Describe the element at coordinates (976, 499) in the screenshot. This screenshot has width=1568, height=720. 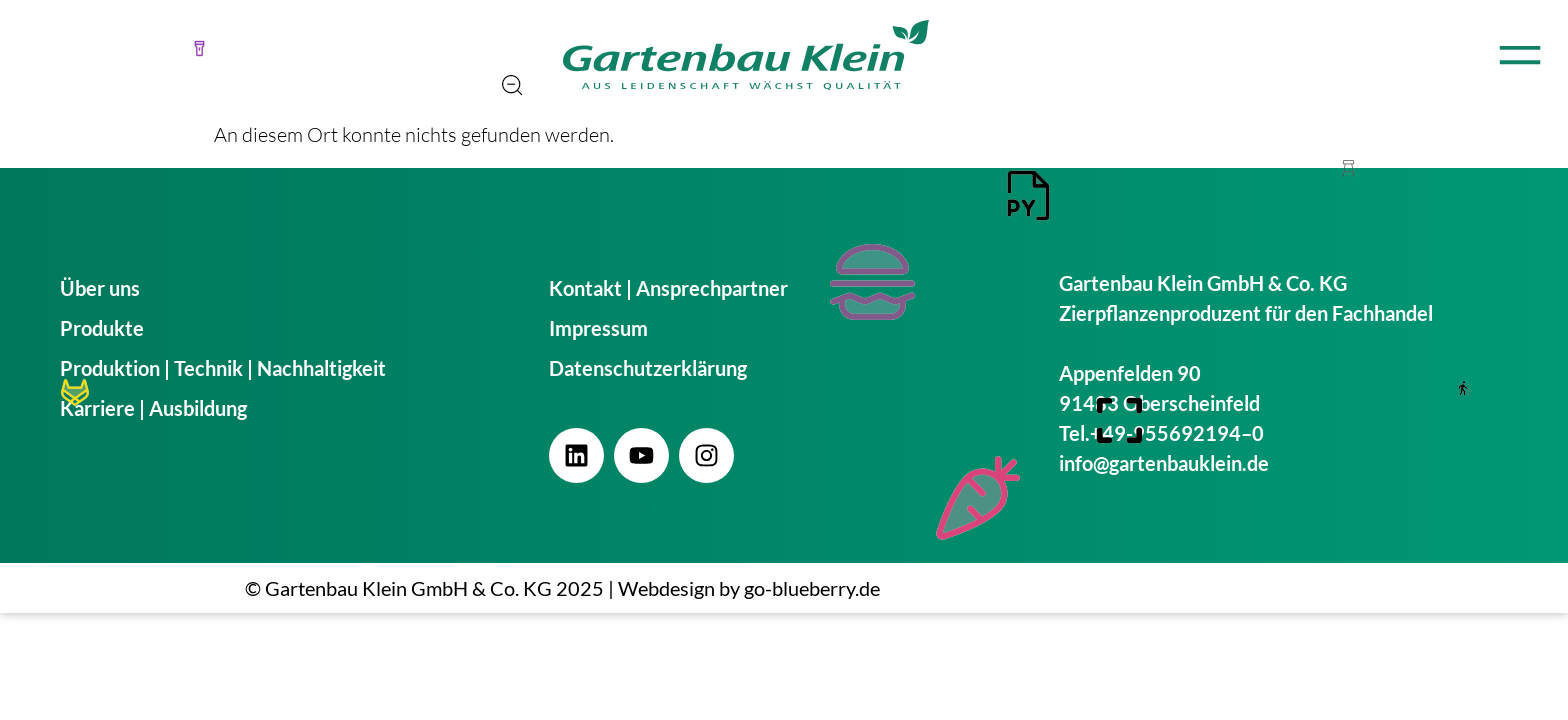
I see `browse vegetable or produce category` at that location.